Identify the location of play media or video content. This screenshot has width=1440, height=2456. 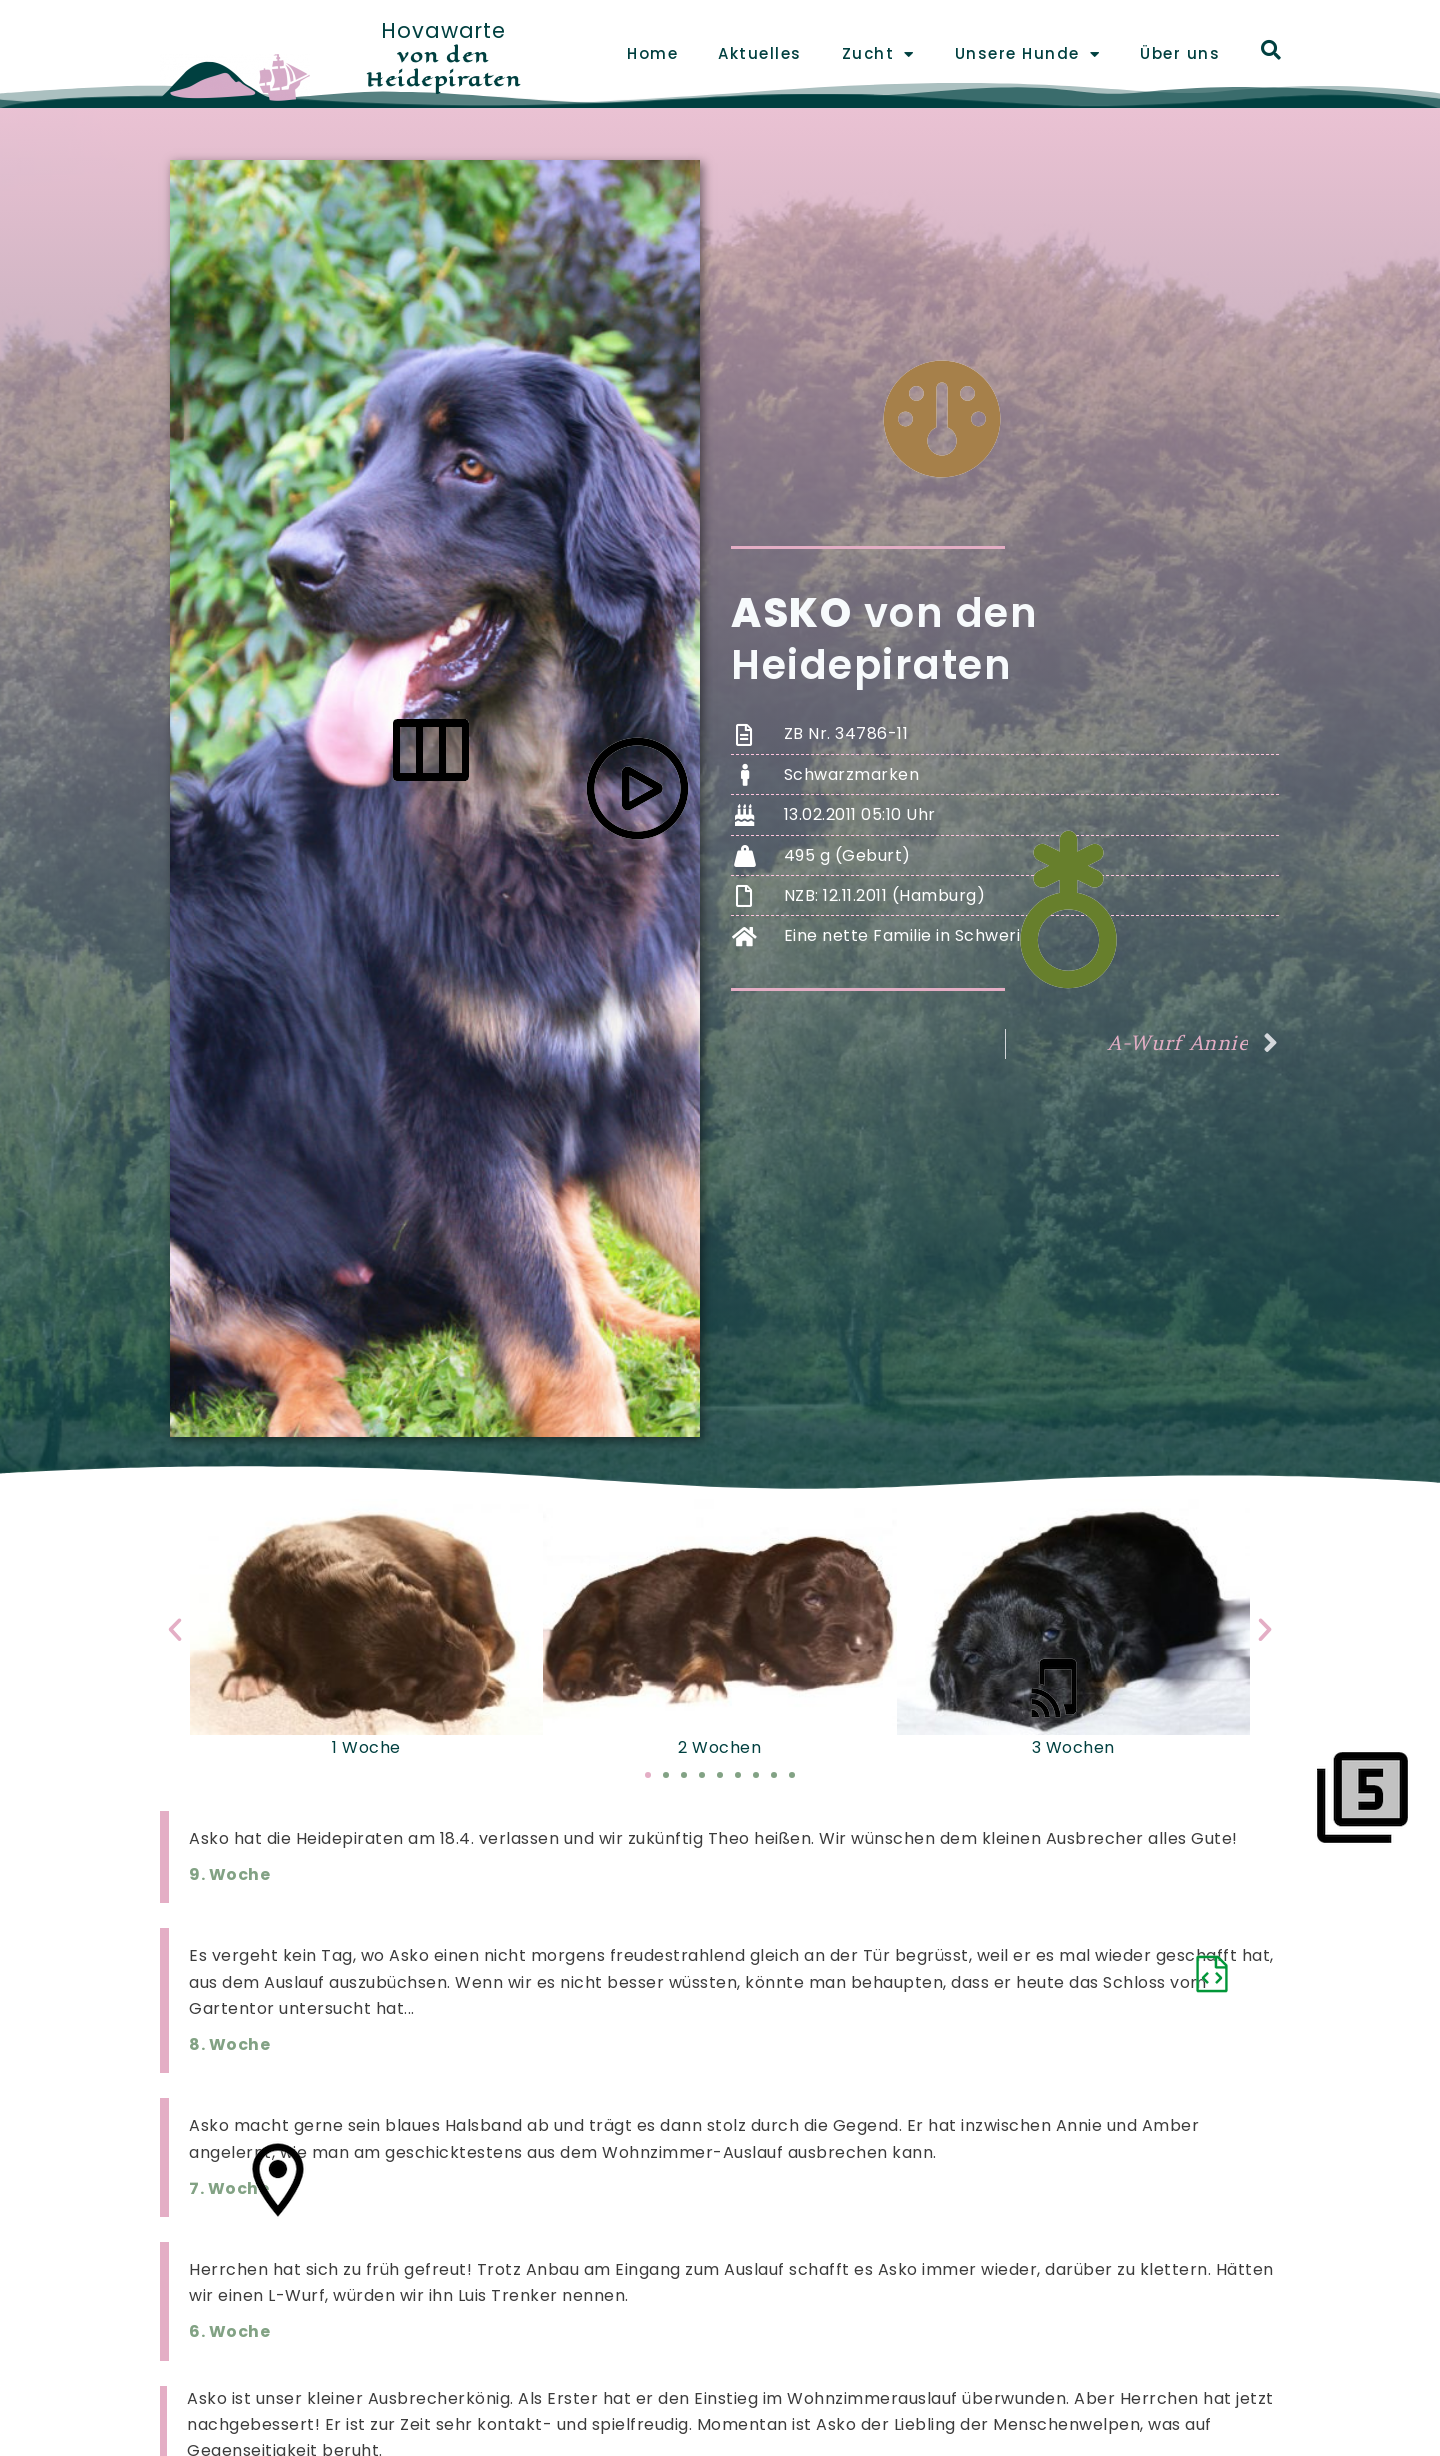
(637, 788).